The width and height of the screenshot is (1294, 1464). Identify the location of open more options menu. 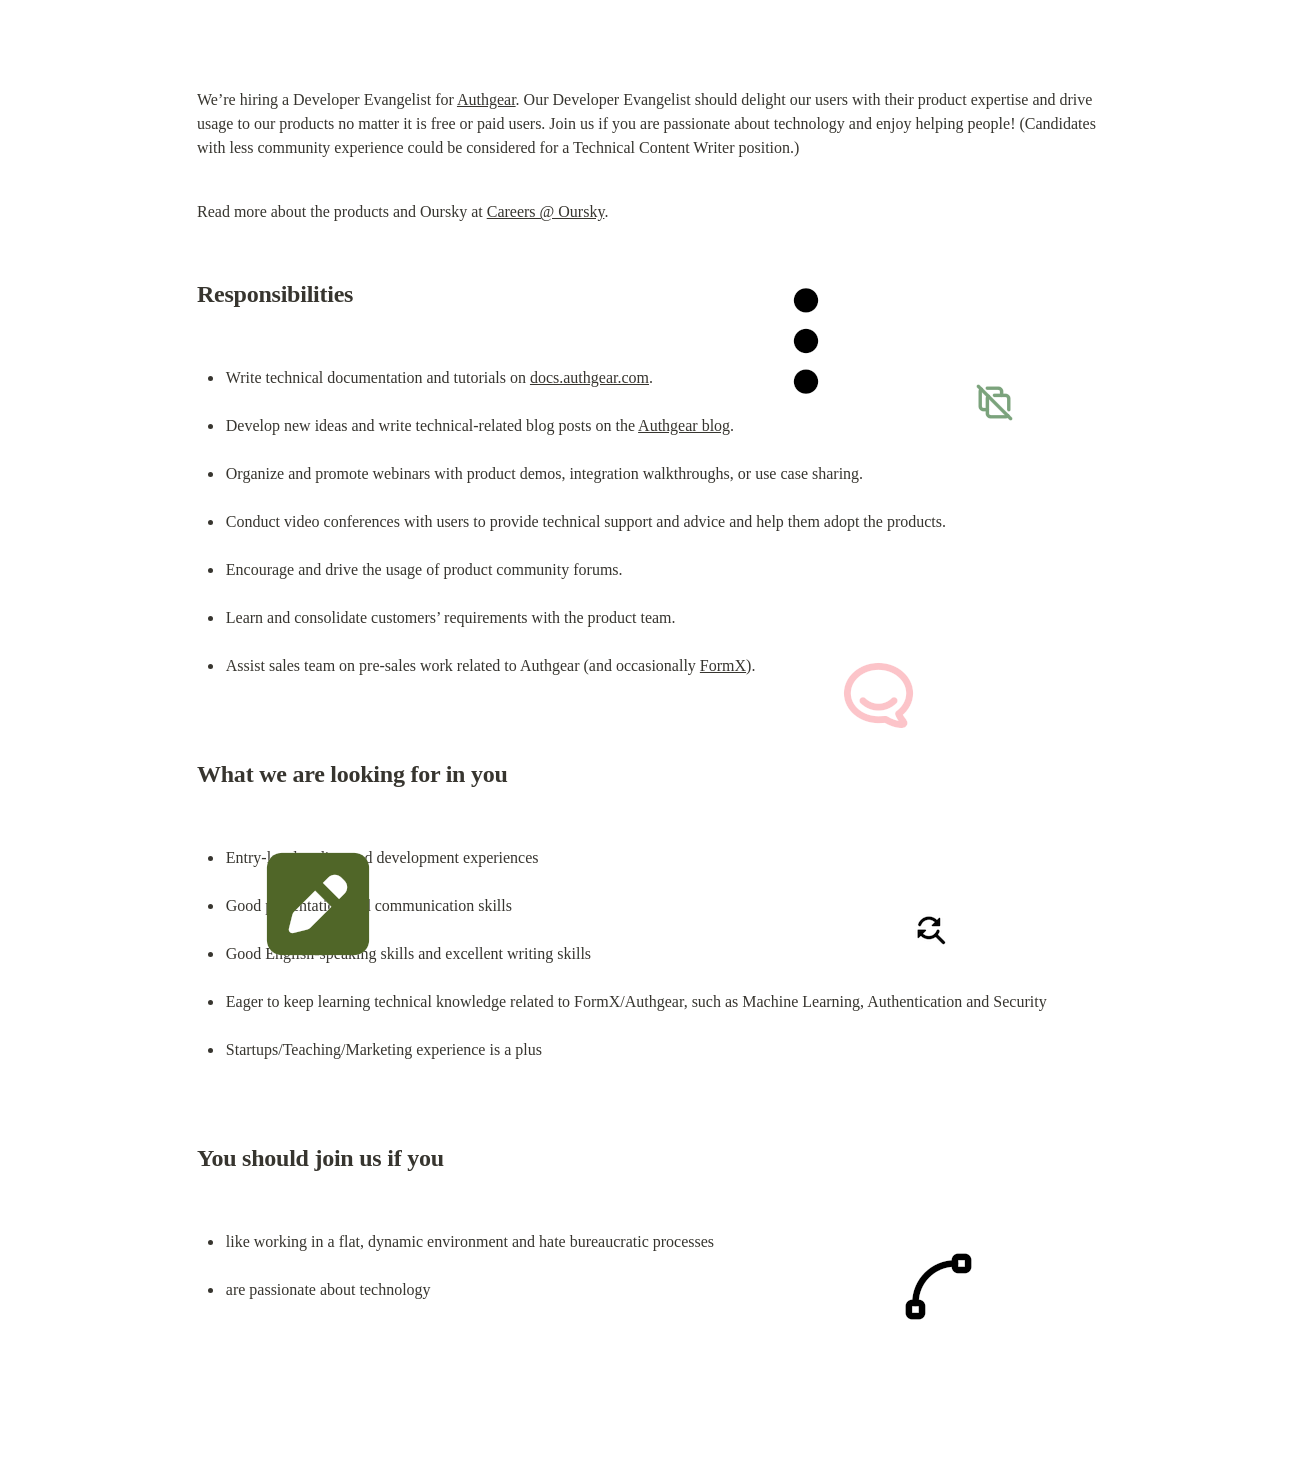
(806, 341).